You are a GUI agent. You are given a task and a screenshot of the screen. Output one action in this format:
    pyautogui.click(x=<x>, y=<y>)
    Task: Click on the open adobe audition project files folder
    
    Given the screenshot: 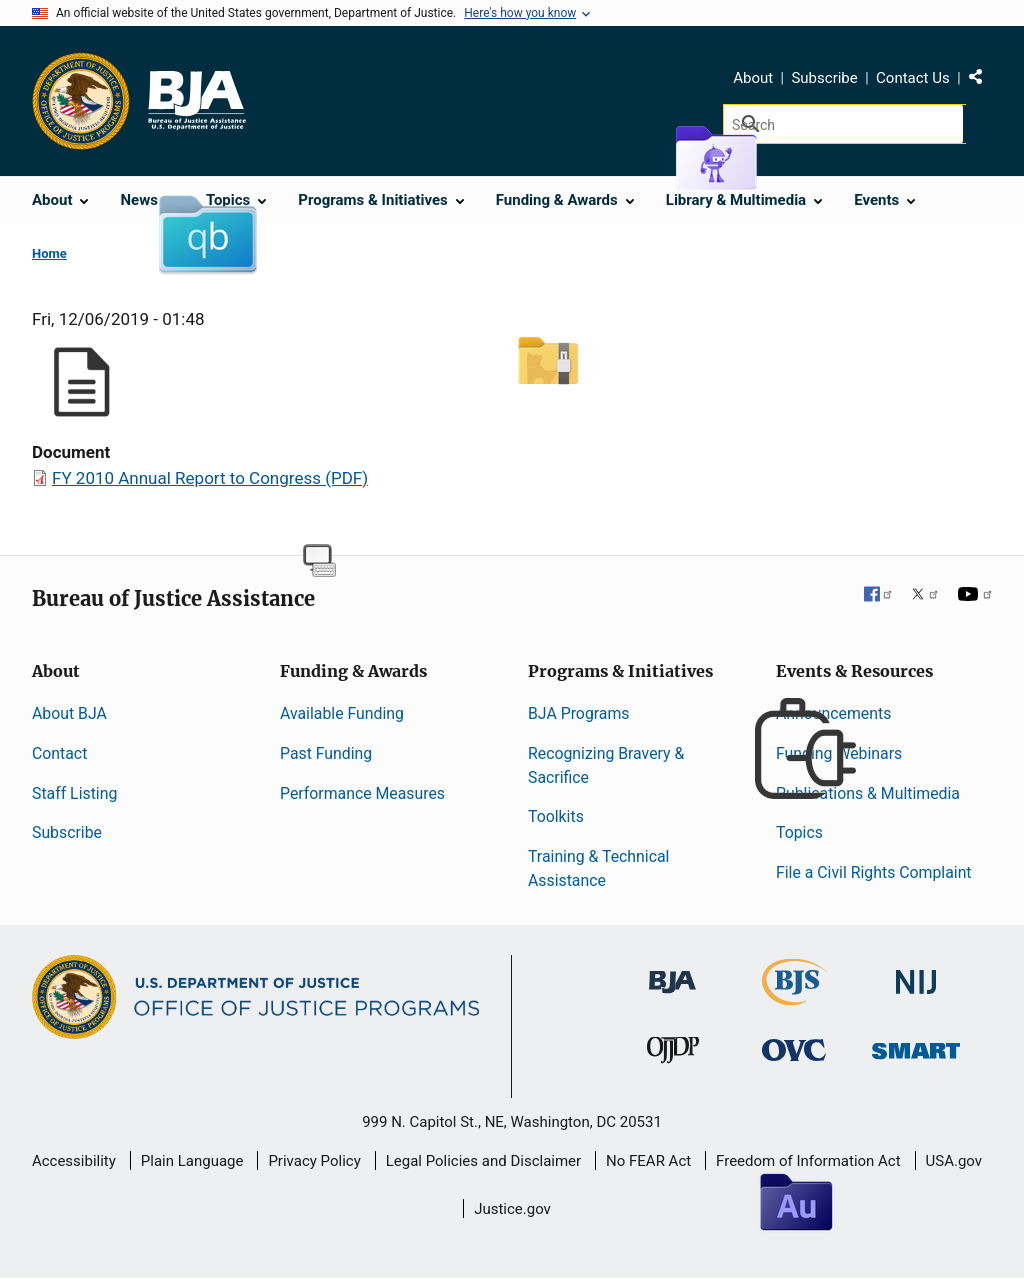 What is the action you would take?
    pyautogui.click(x=796, y=1204)
    